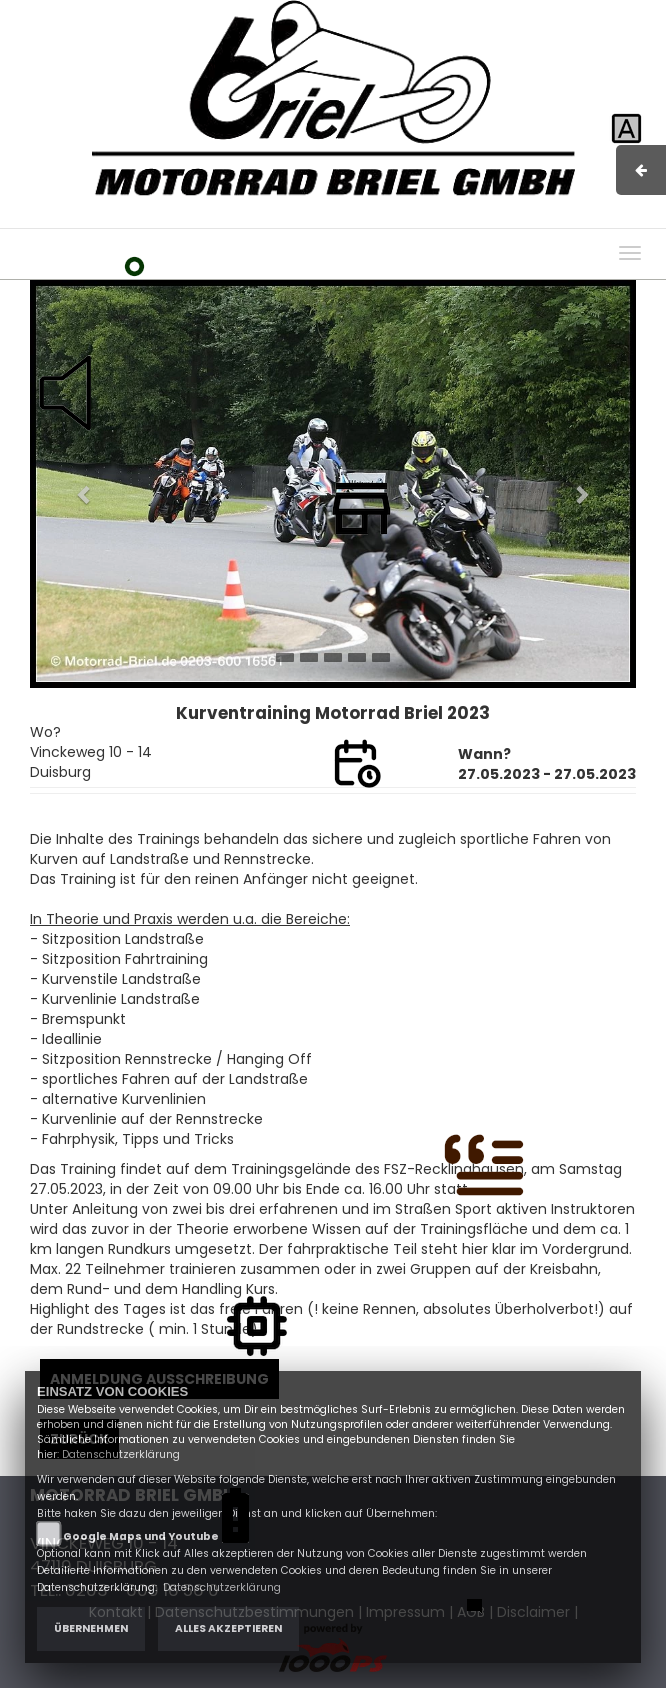  Describe the element at coordinates (355, 762) in the screenshot. I see `schedule an event with a specific time` at that location.